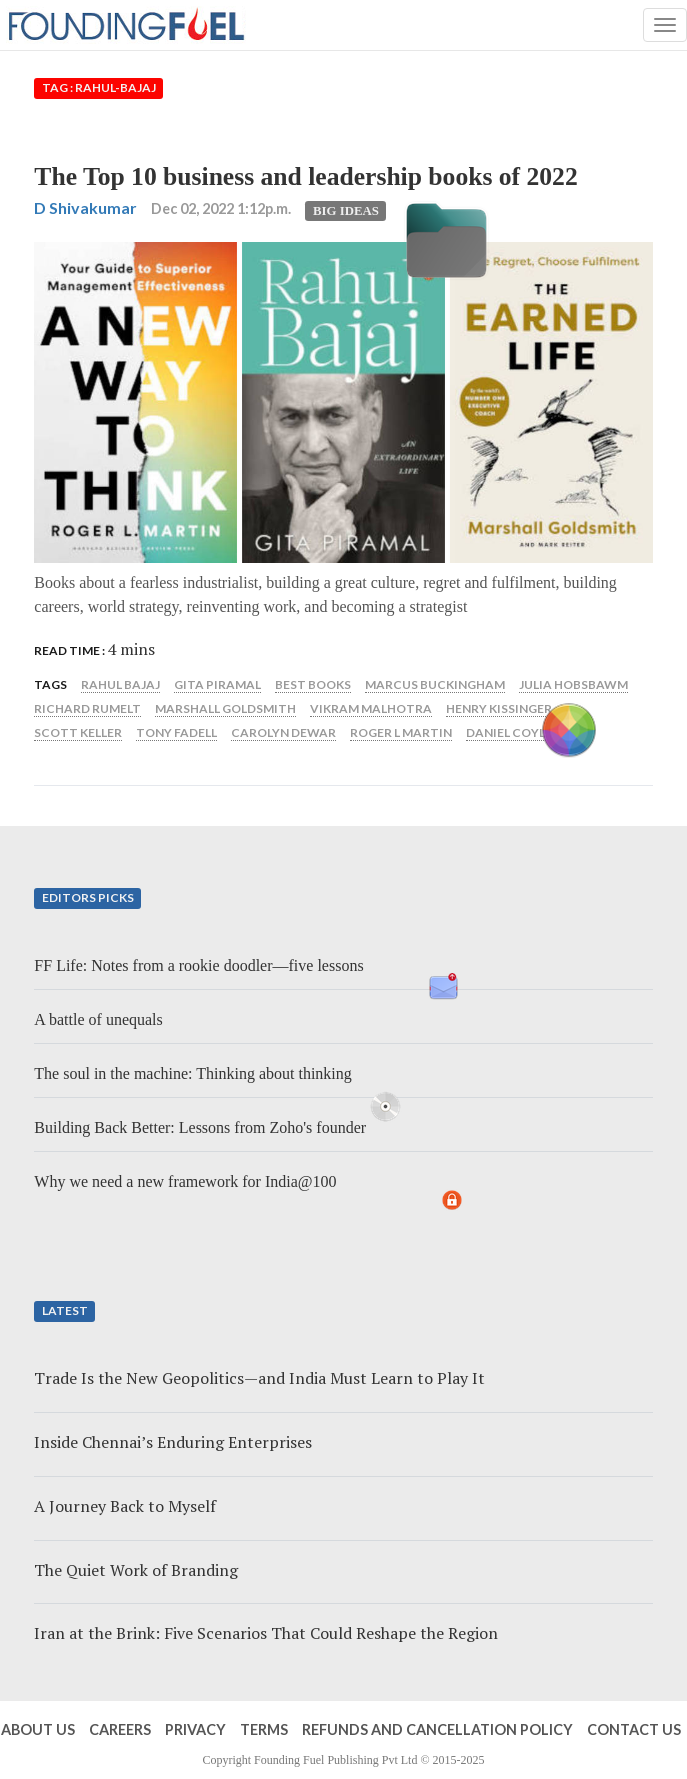  I want to click on access DVD-RW drive or disc, so click(385, 1106).